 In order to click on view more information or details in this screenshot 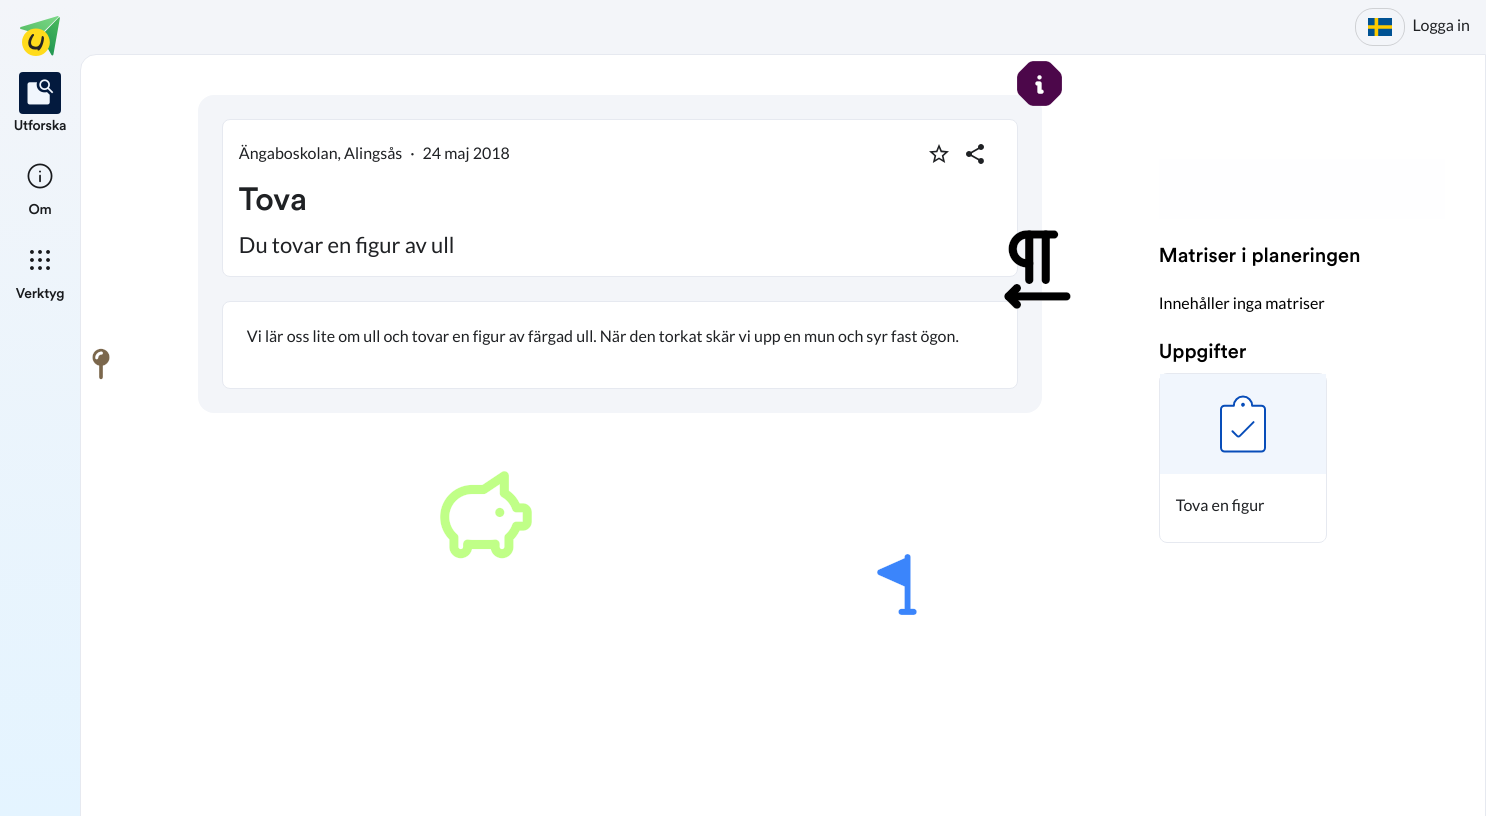, I will do `click(1039, 83)`.